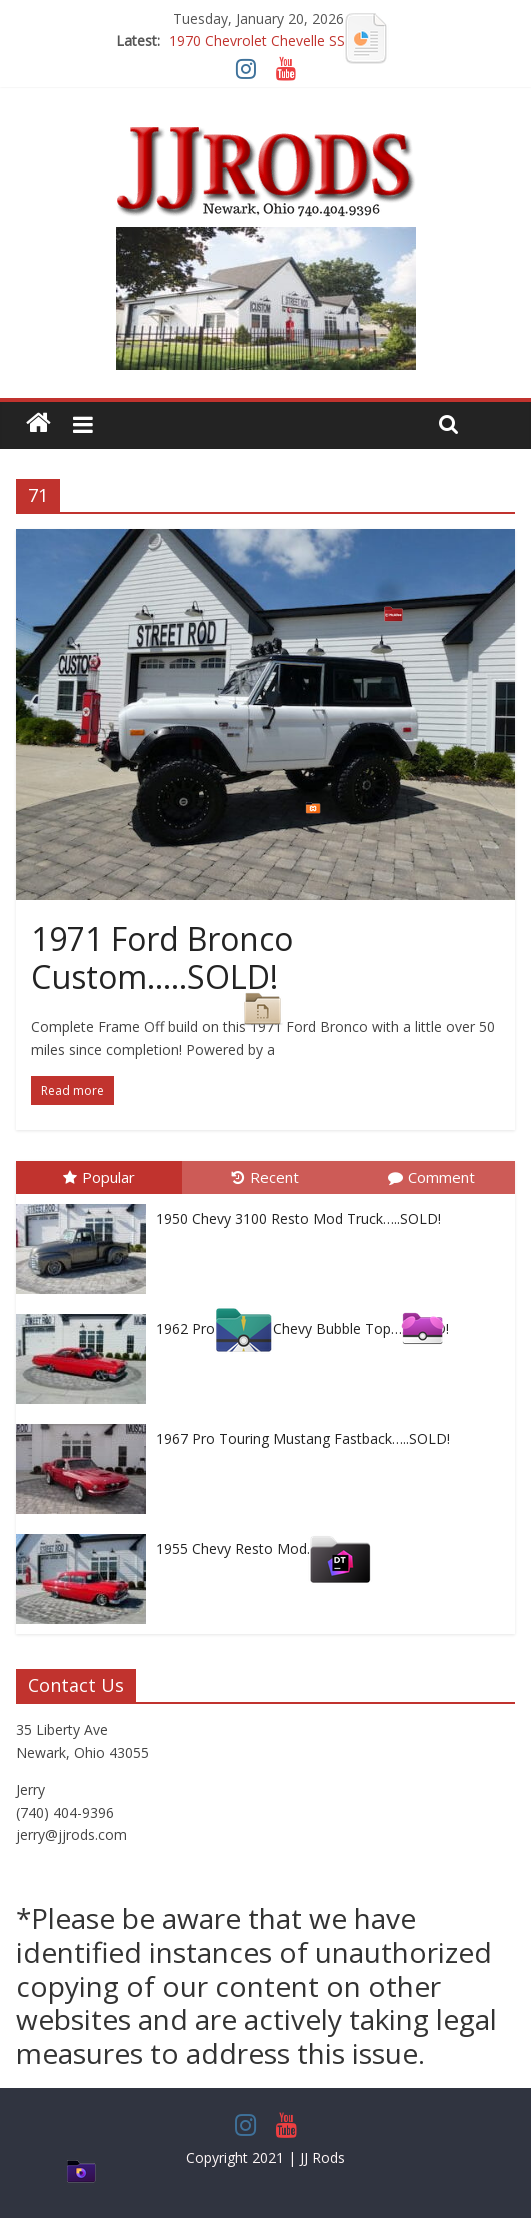  What do you see at coordinates (81, 2172) in the screenshot?
I see `open wondershare pixstudio project folder` at bounding box center [81, 2172].